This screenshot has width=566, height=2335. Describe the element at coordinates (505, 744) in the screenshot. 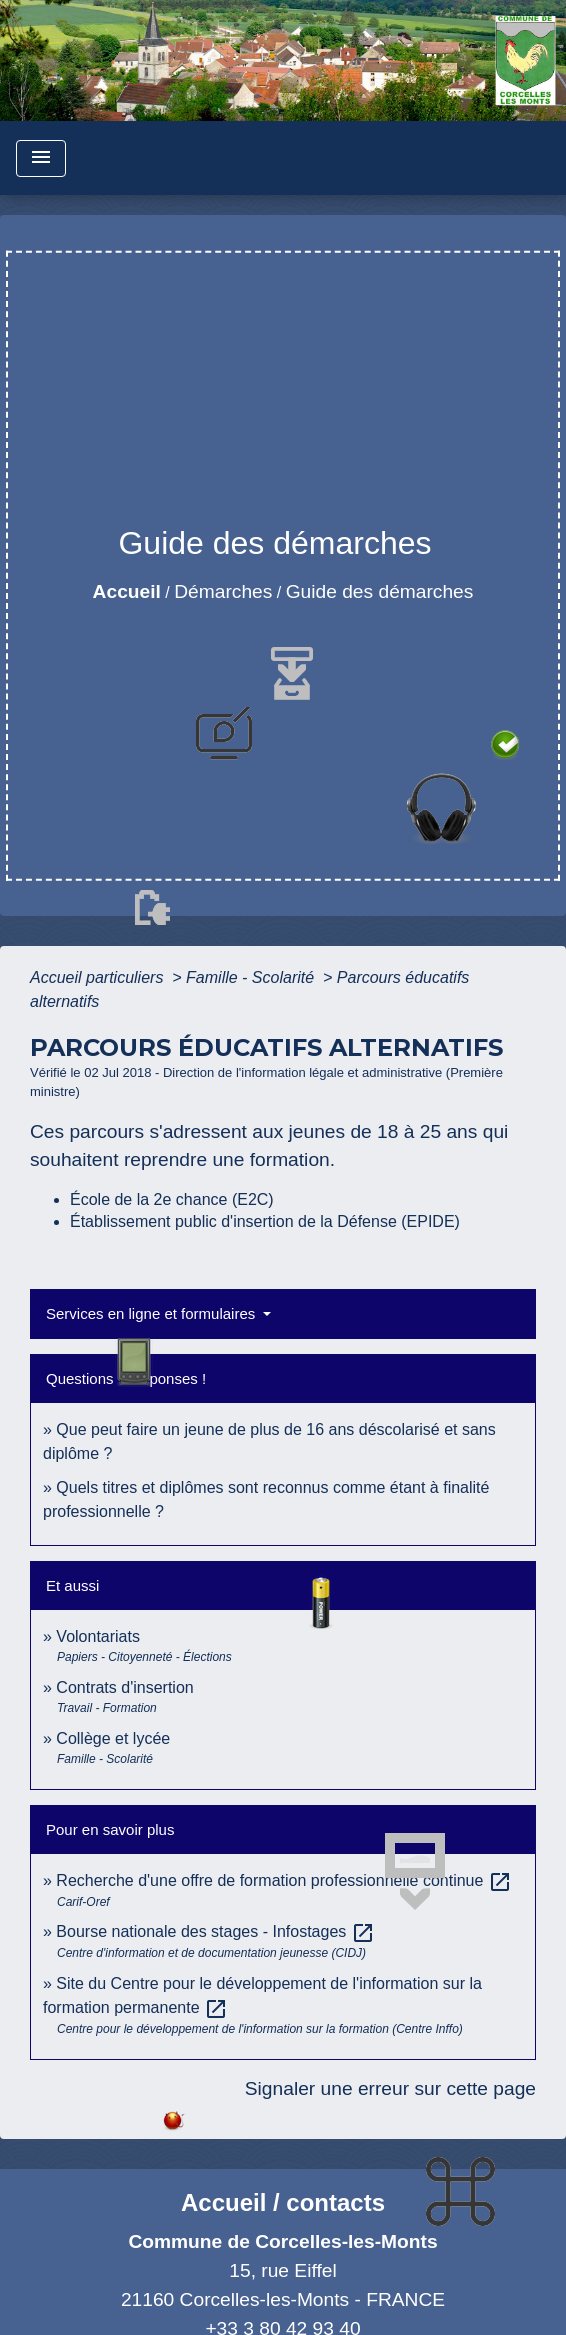

I see `indicates a default or selected item` at that location.